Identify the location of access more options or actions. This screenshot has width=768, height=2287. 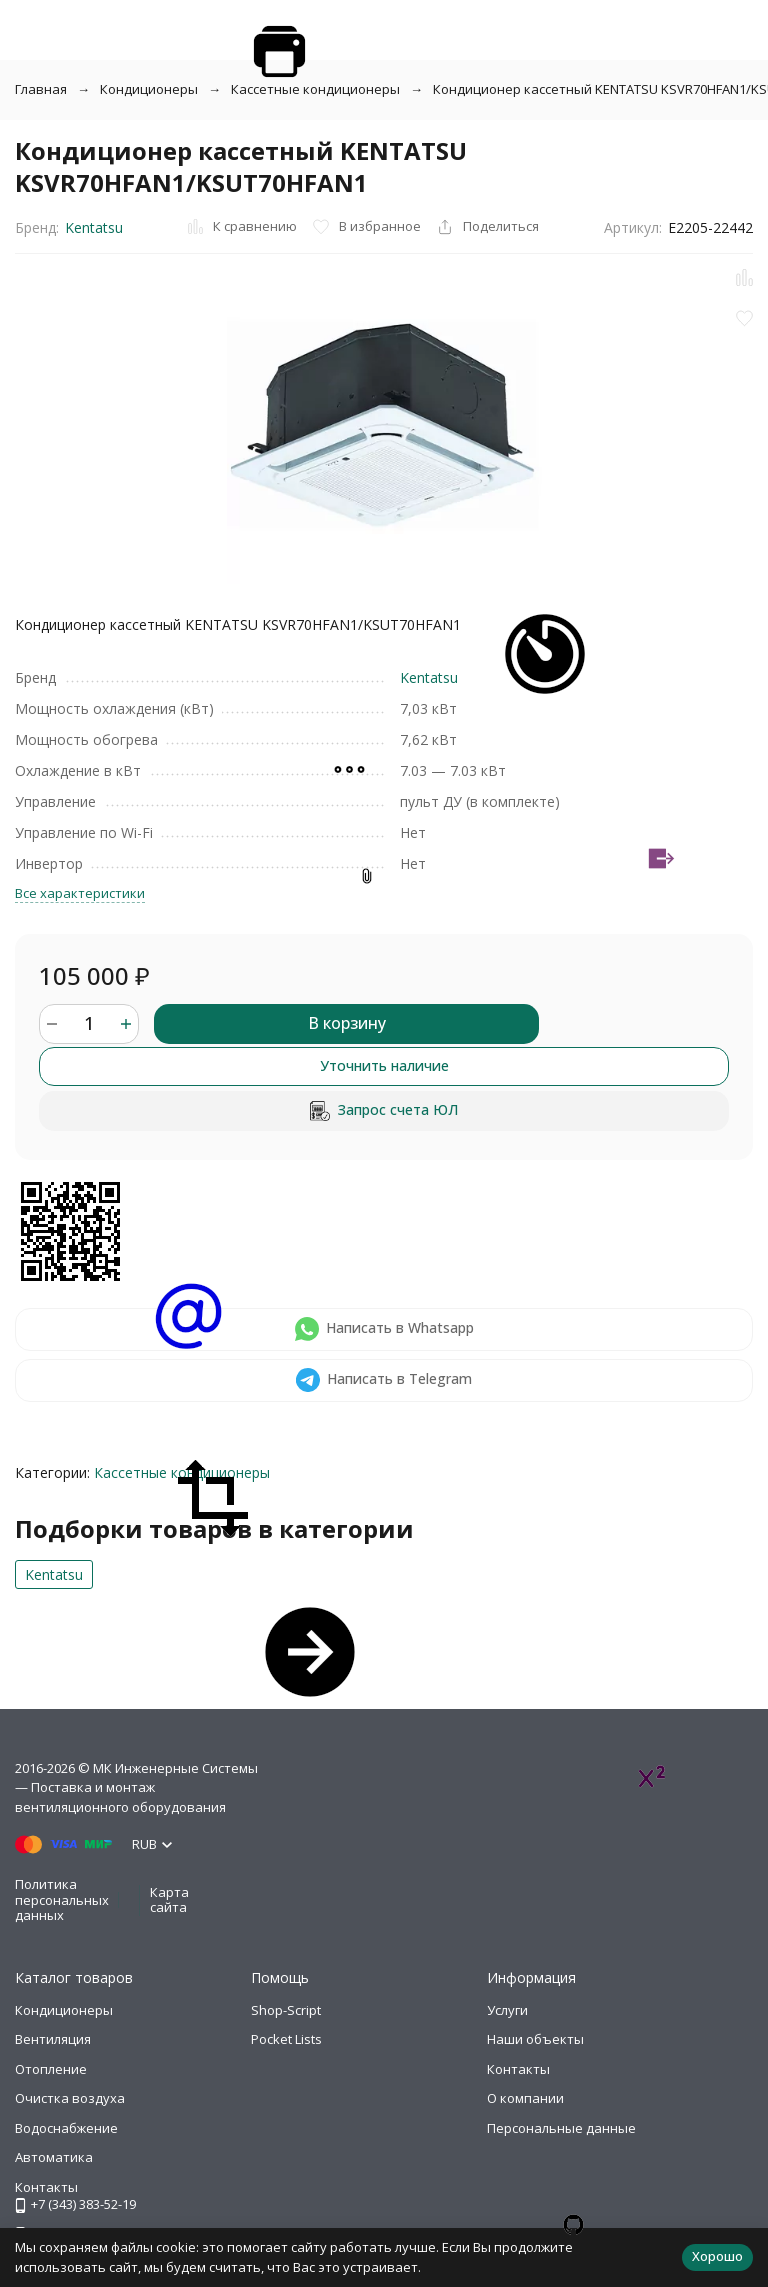
(349, 769).